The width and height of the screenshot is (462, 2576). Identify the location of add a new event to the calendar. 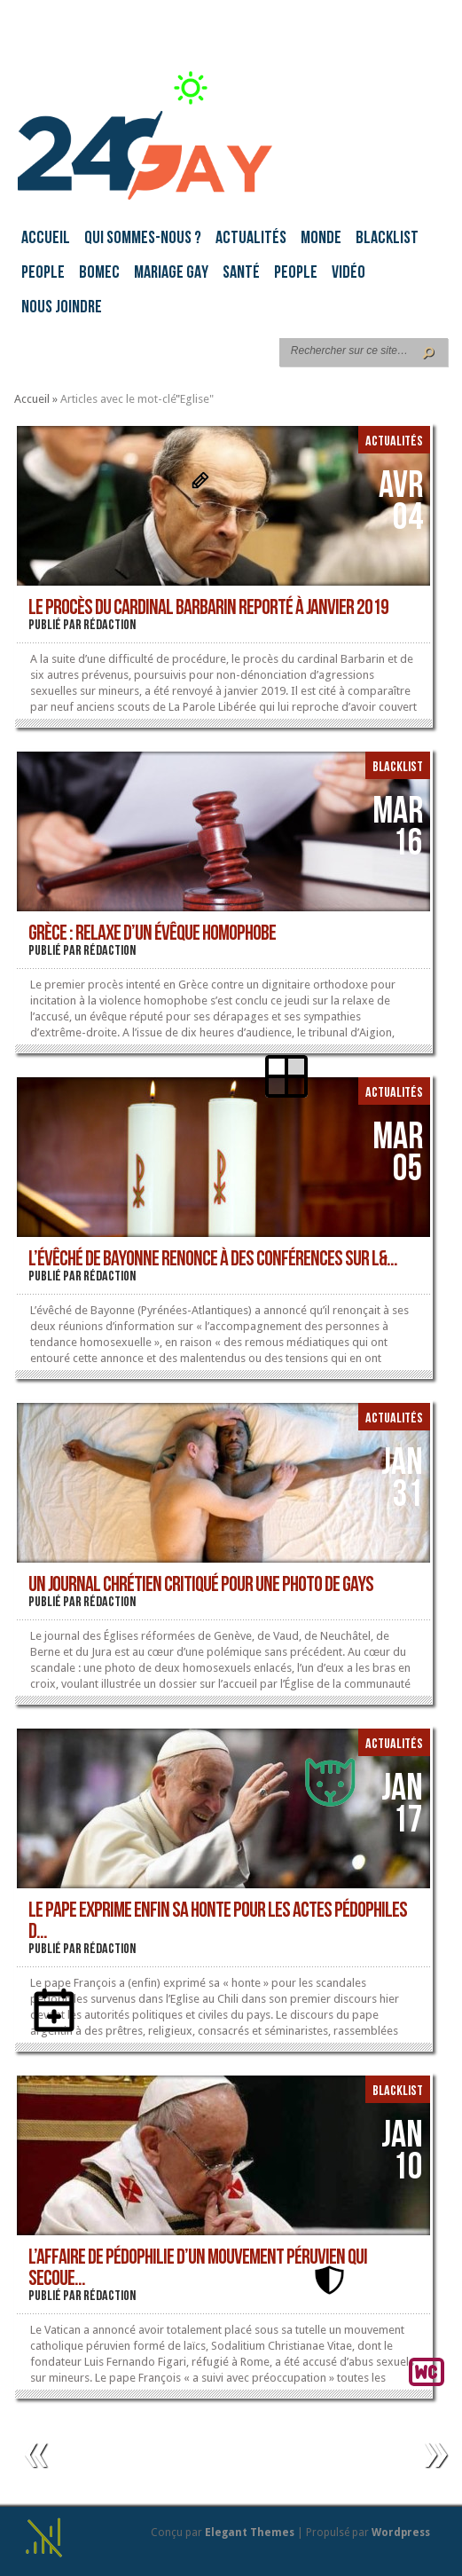
(54, 2012).